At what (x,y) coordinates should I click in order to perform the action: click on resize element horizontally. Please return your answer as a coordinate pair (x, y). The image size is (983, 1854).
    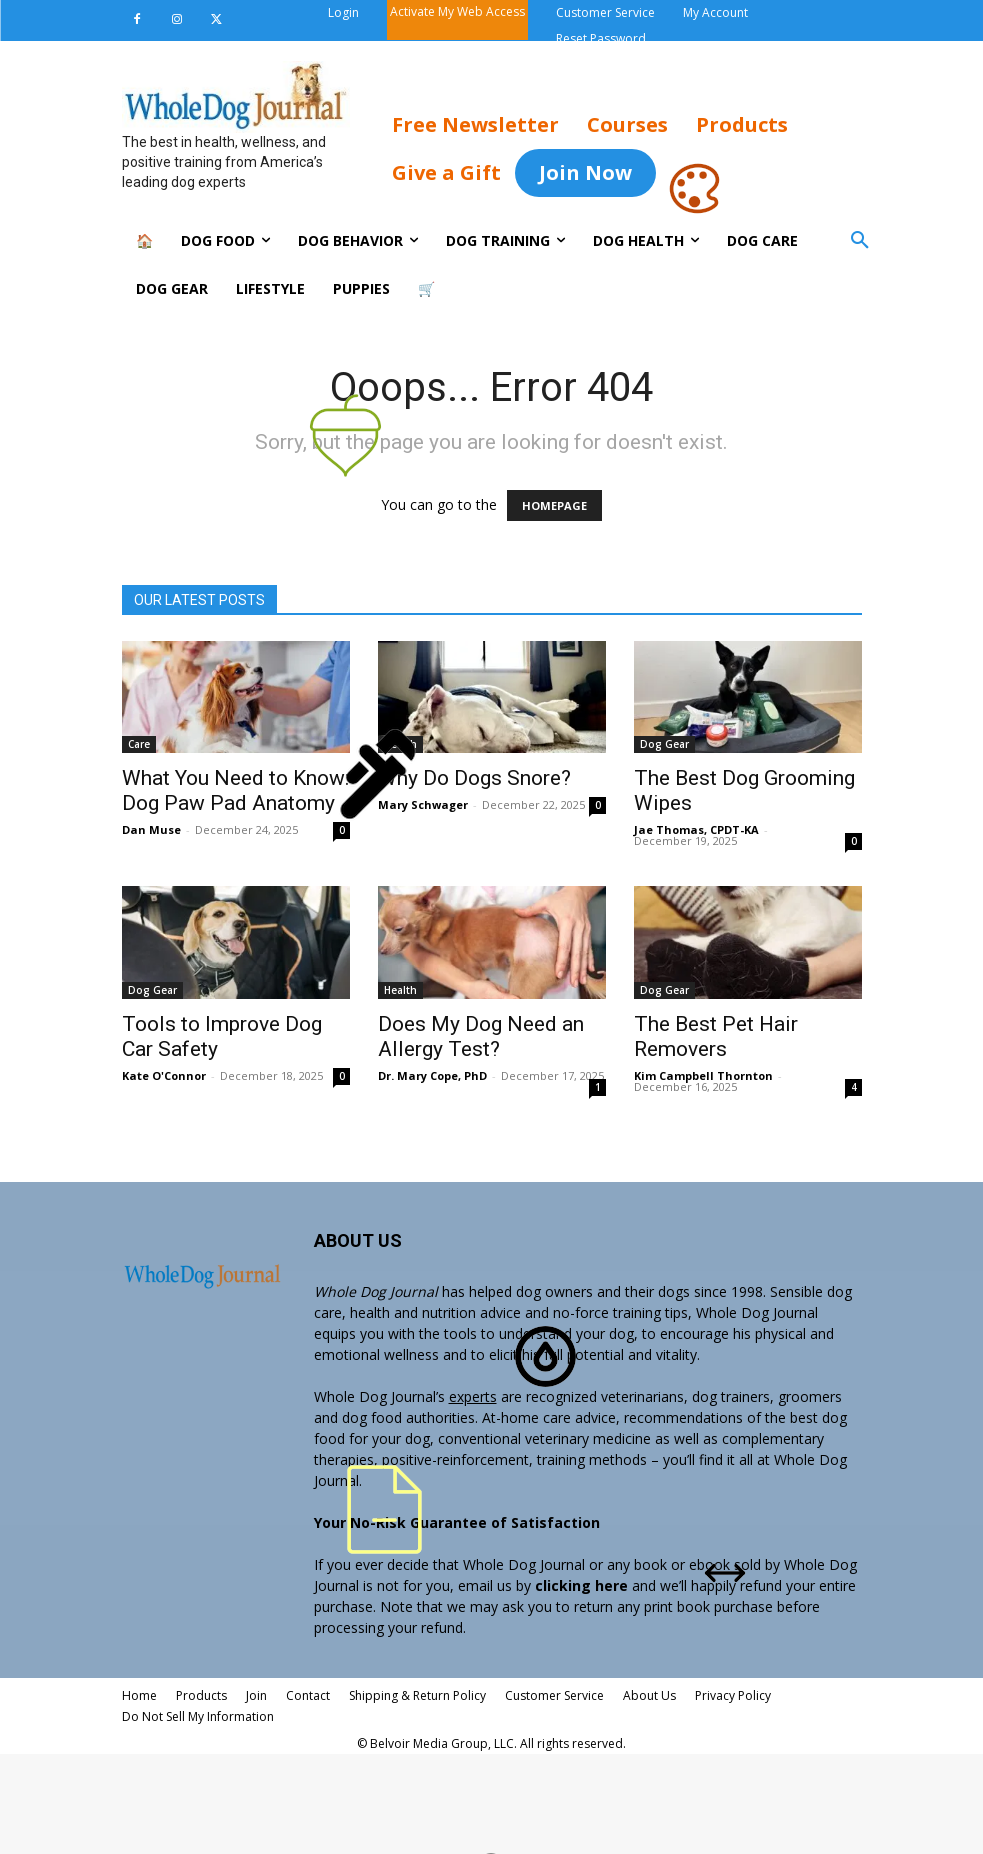
    Looking at the image, I should click on (725, 1573).